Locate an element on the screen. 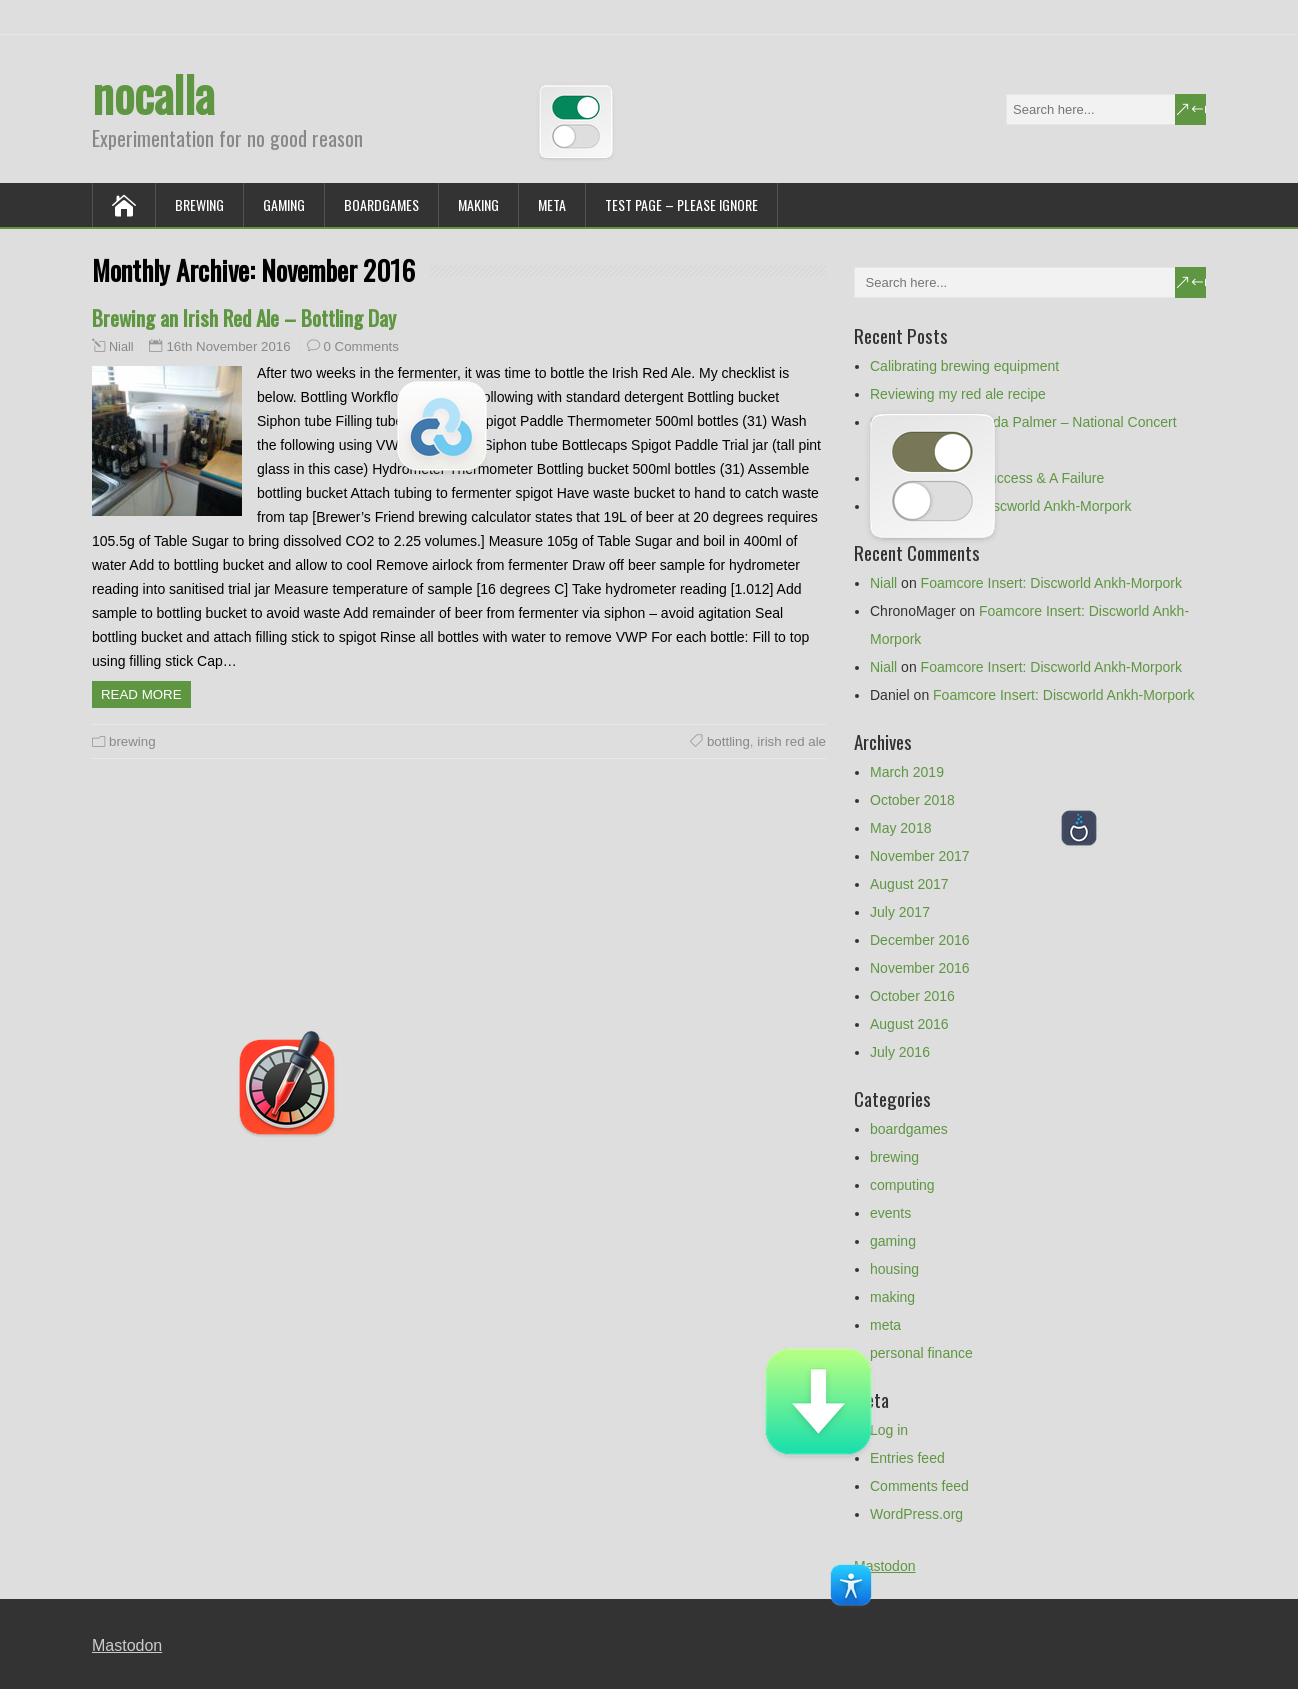 The image size is (1298, 1689). open gnome tweaks to customize desktop settings is located at coordinates (576, 122).